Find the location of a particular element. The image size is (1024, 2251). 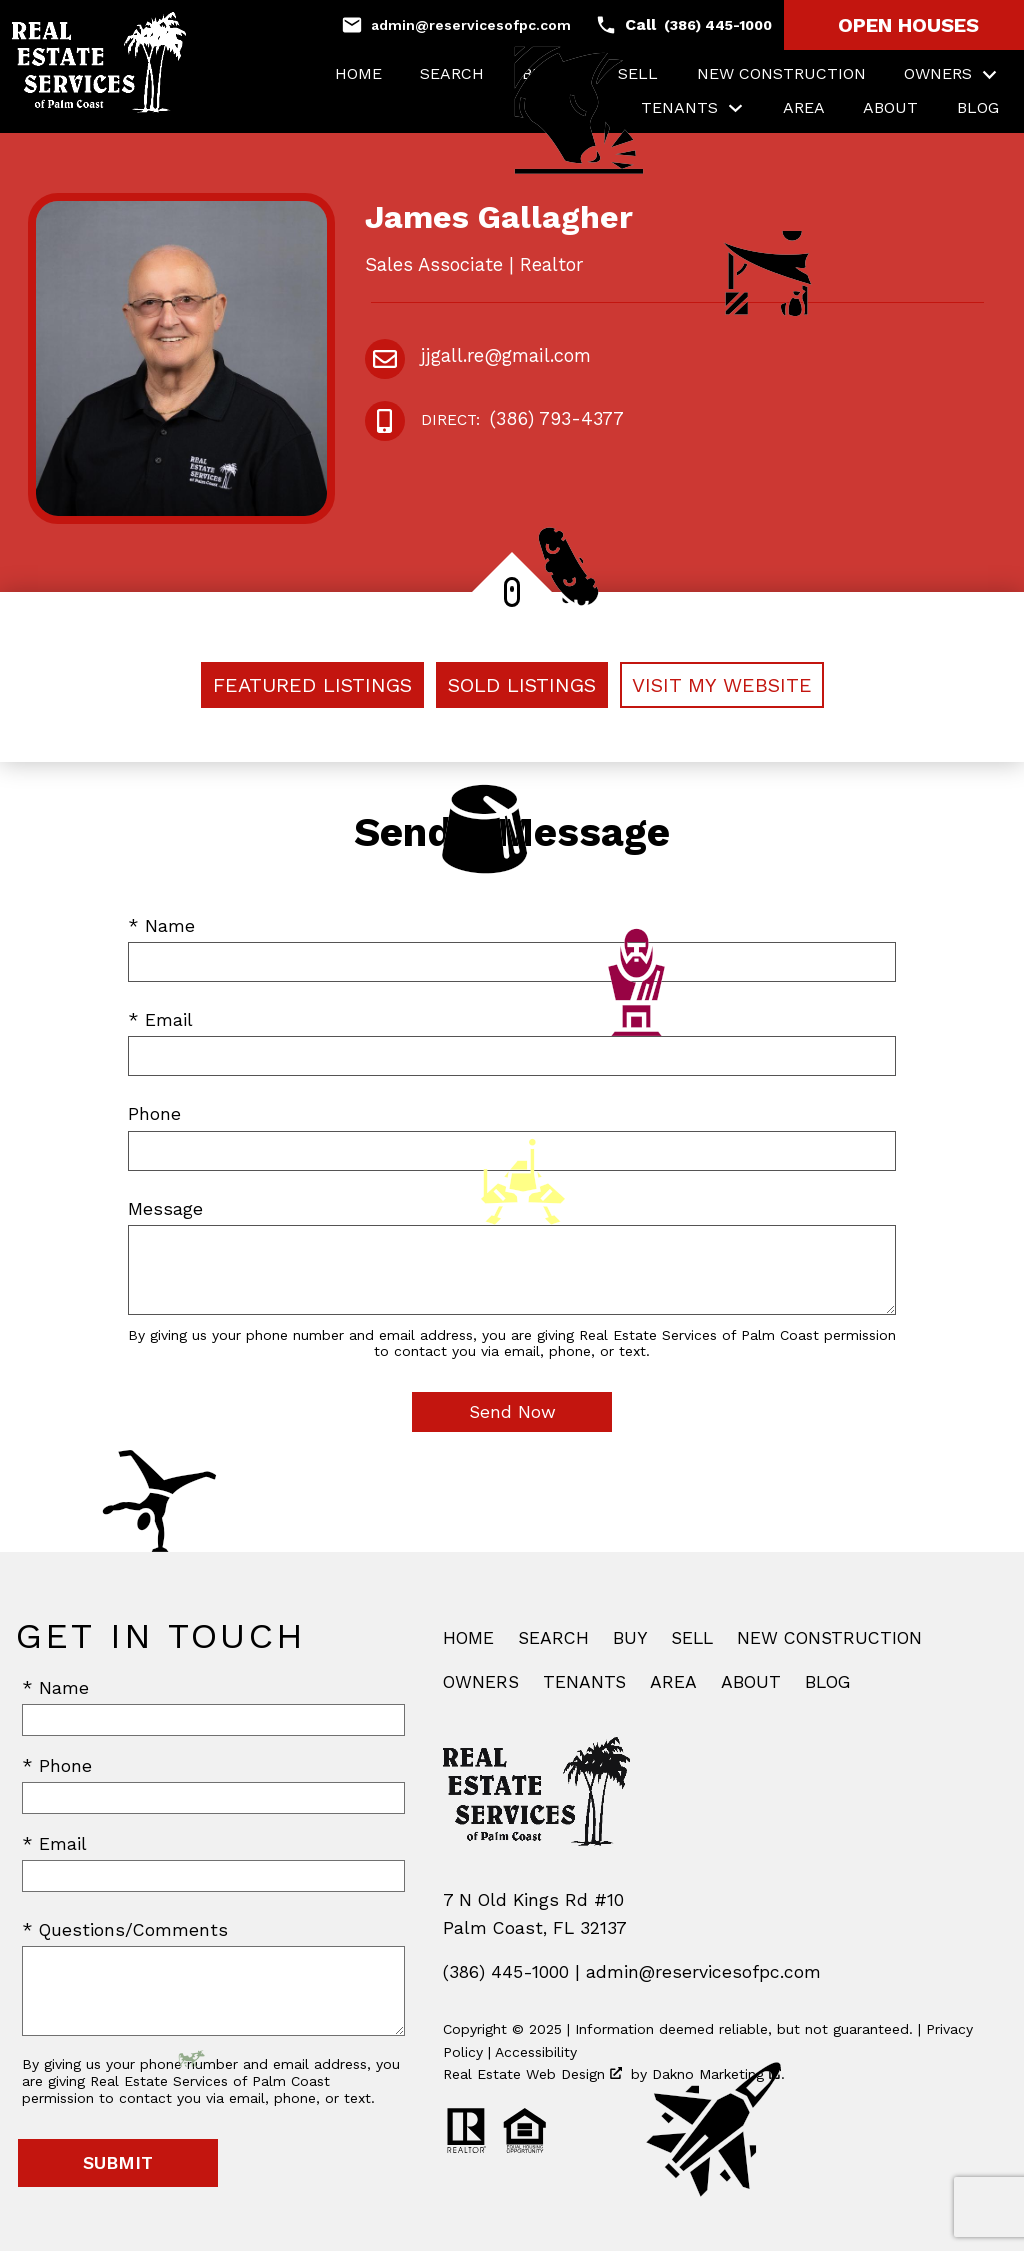

select fez hat accessory for avatar is located at coordinates (483, 828).